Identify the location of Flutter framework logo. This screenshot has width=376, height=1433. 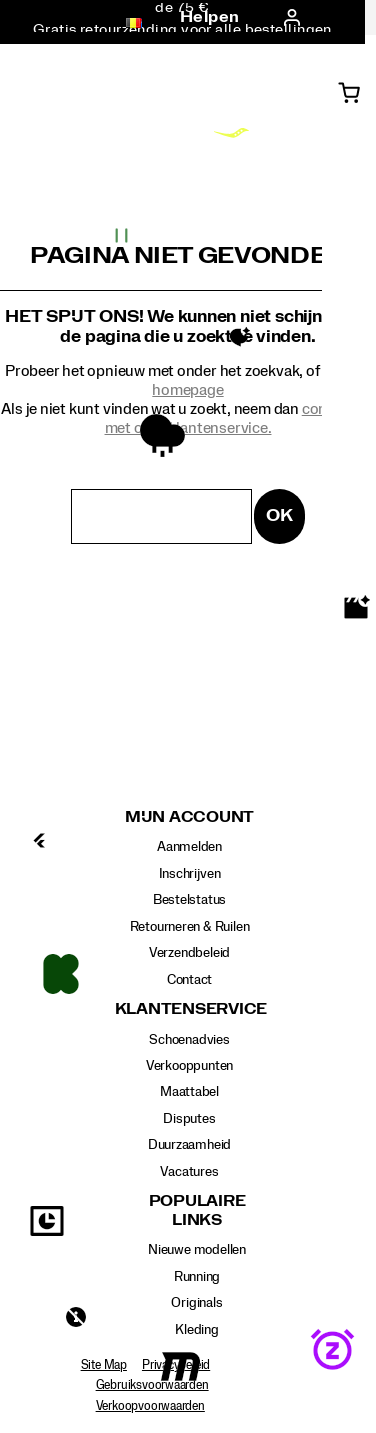
(39, 840).